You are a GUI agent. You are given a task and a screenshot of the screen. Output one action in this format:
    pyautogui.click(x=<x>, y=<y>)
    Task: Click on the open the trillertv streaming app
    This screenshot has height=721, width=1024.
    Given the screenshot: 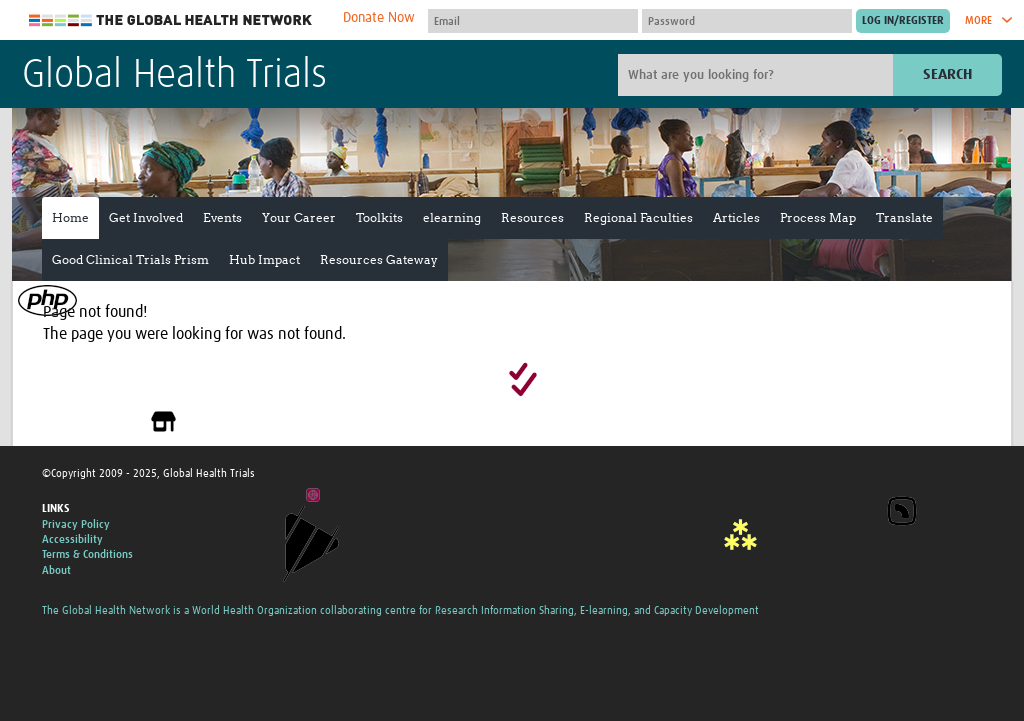 What is the action you would take?
    pyautogui.click(x=311, y=544)
    